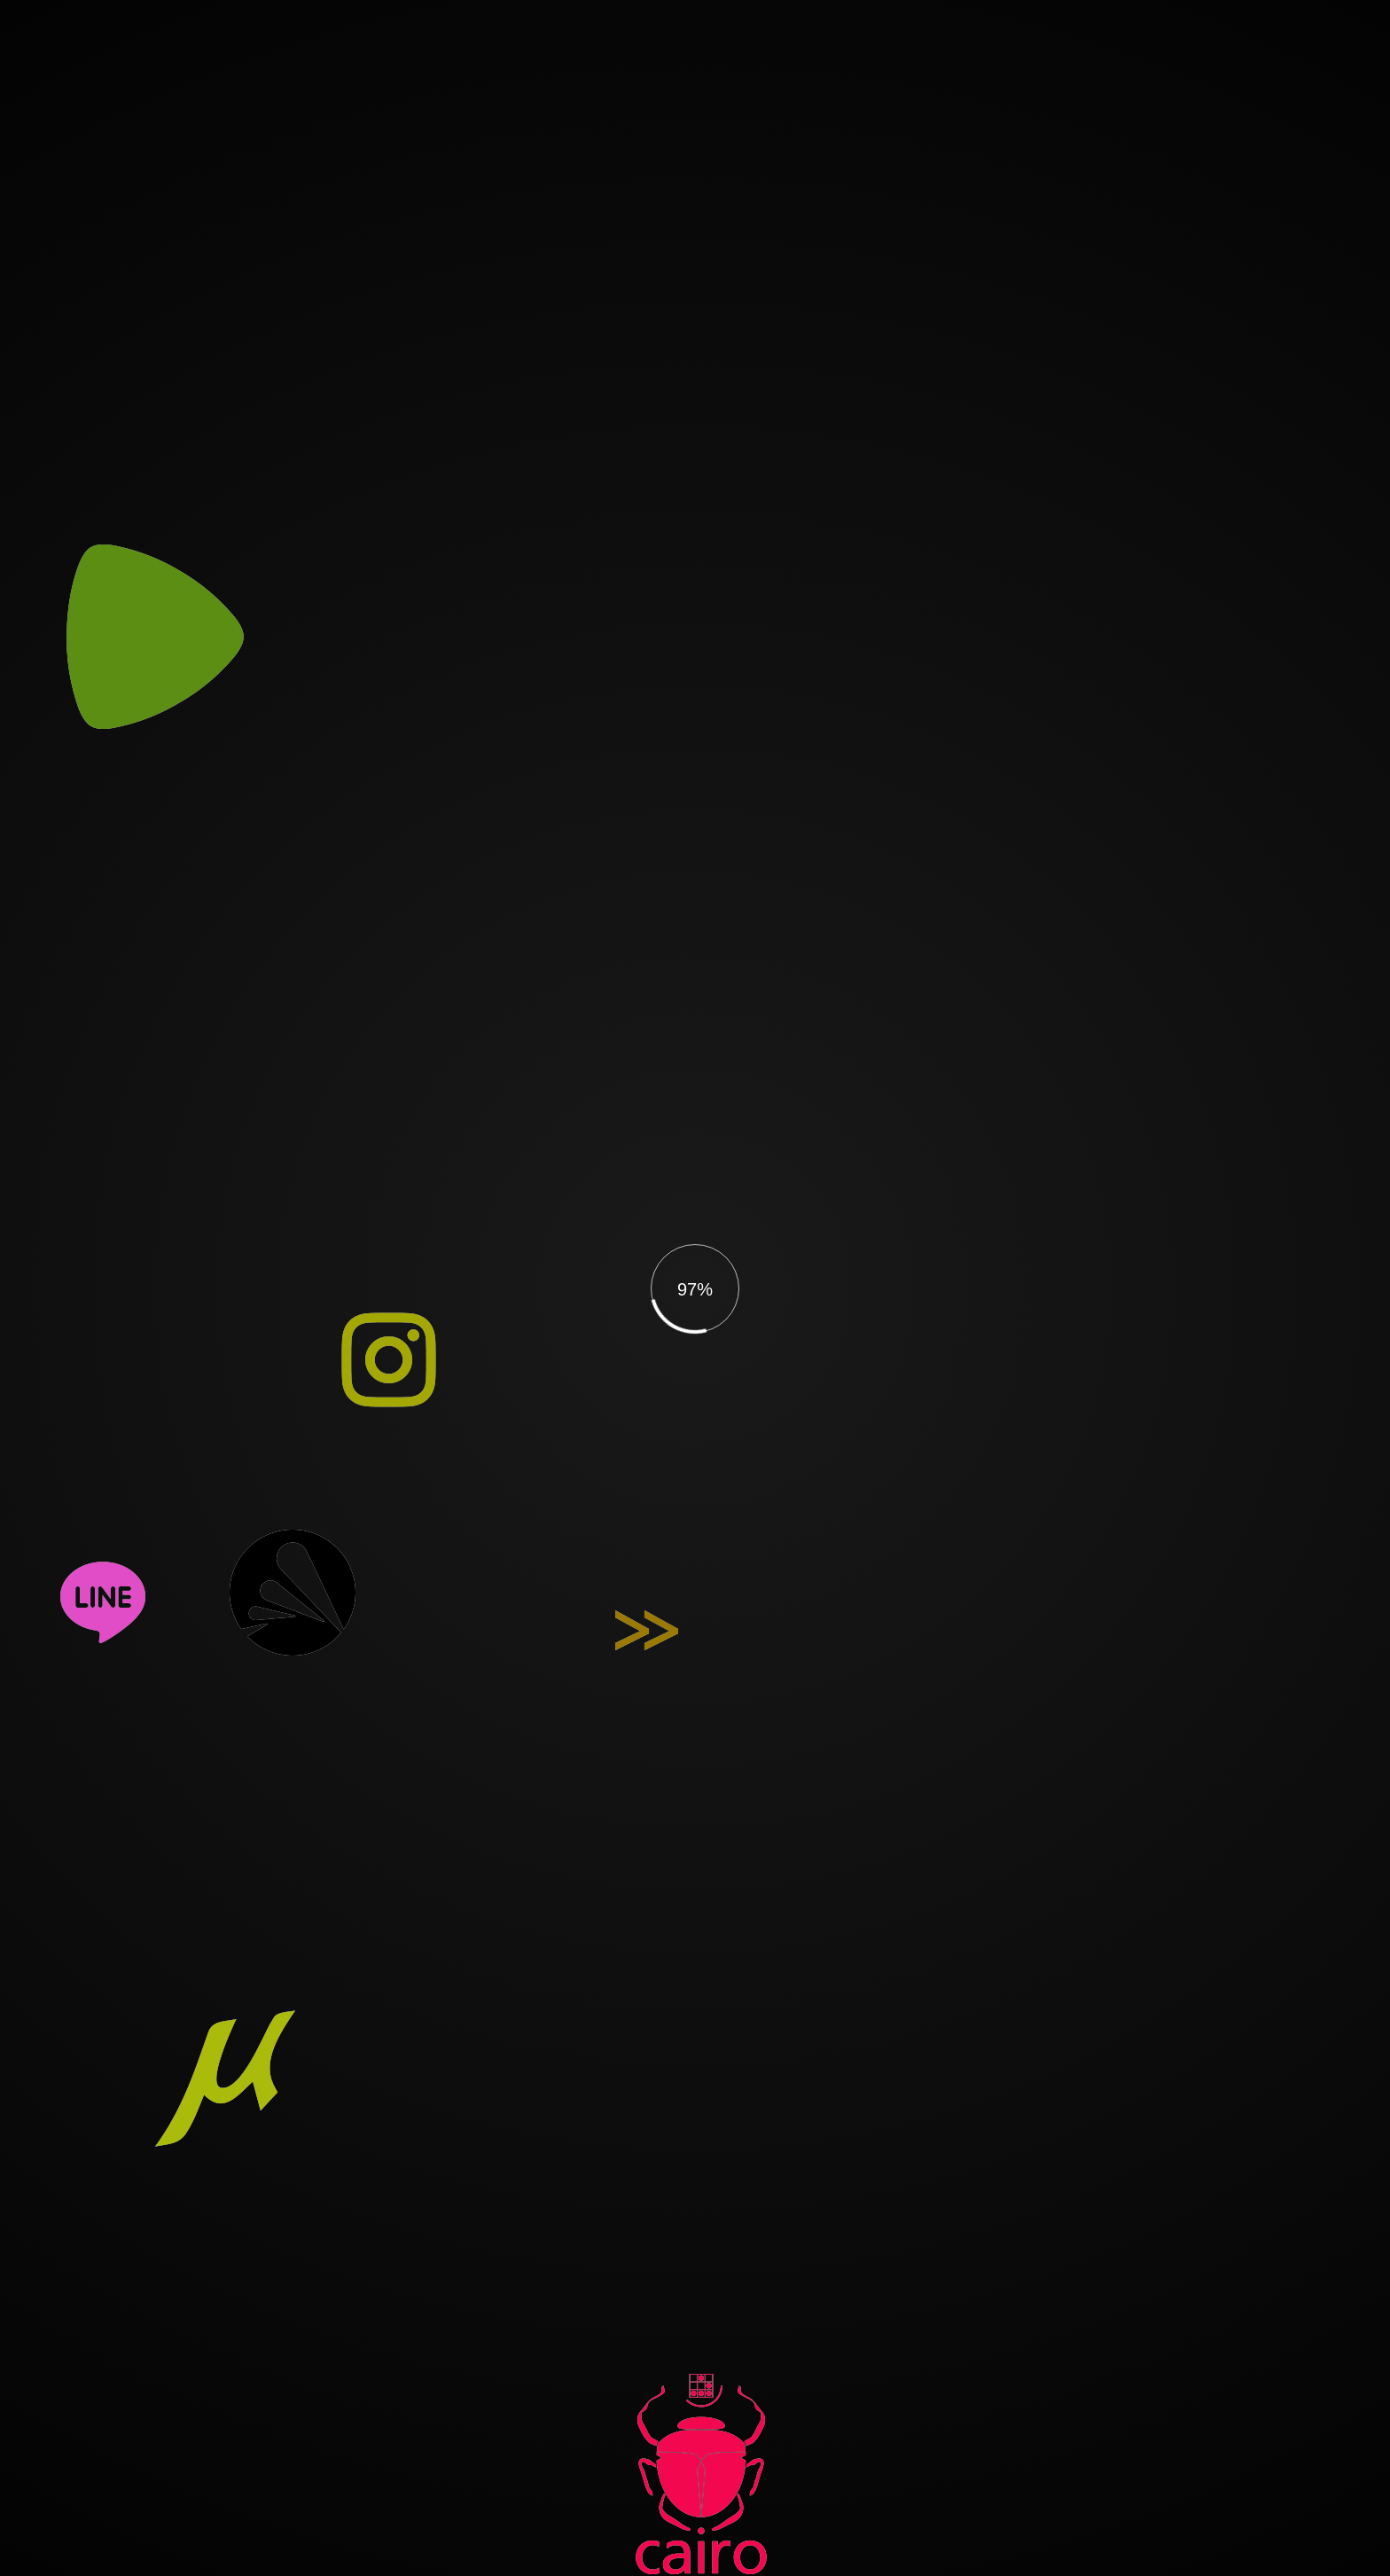 This screenshot has width=1390, height=2576. What do you see at coordinates (646, 1630) in the screenshot?
I see `cobalt app or service logo` at bounding box center [646, 1630].